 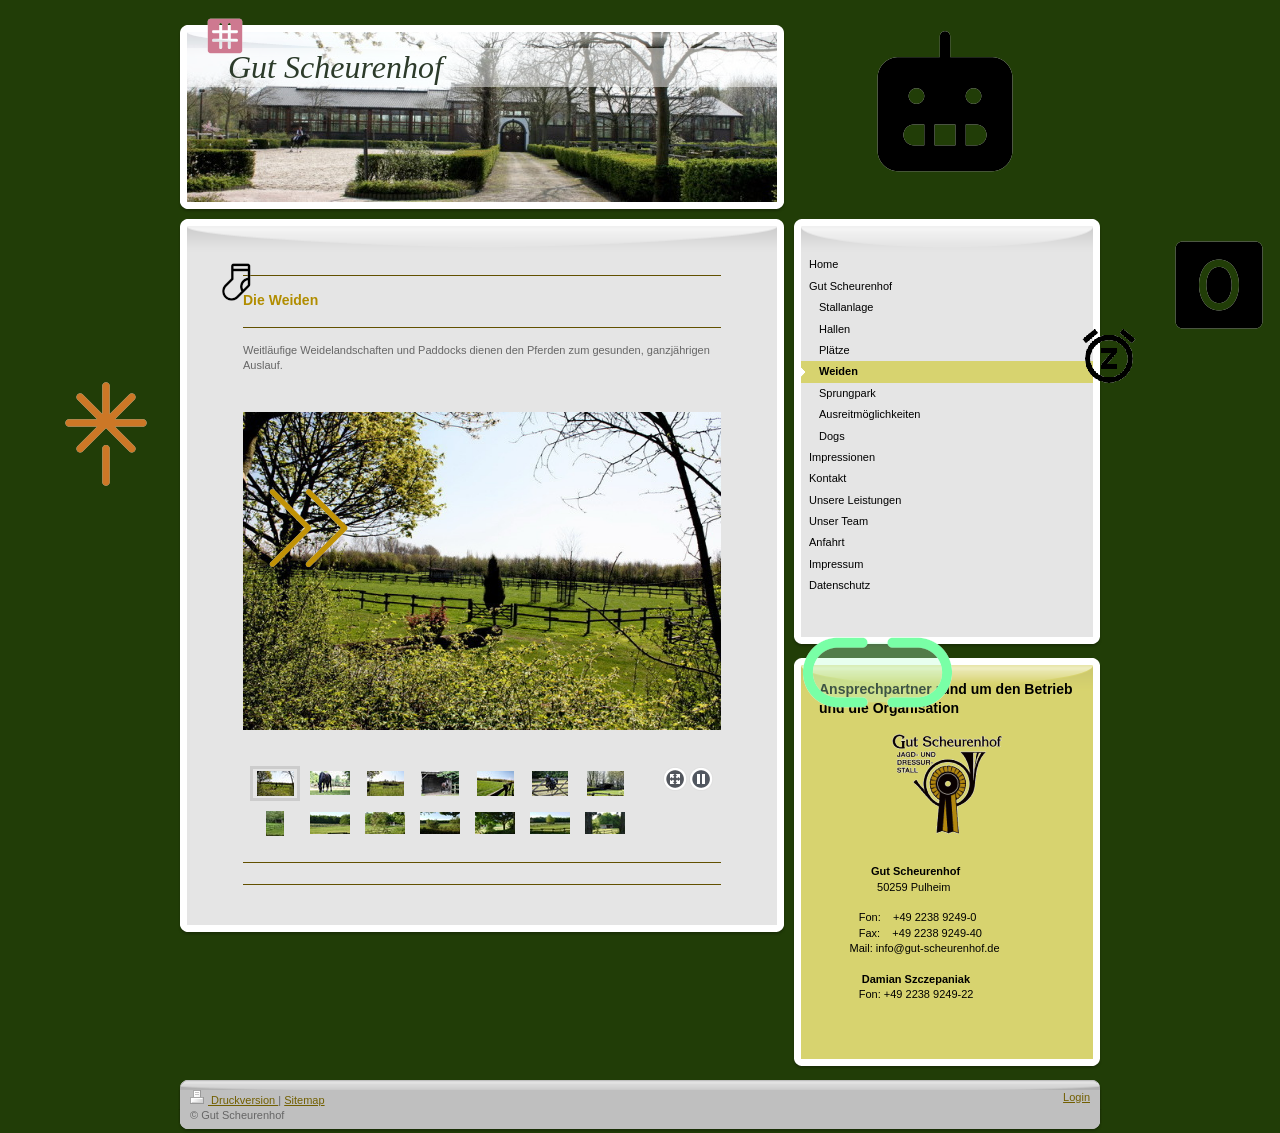 I want to click on indicates zero or no items, so click(x=1219, y=285).